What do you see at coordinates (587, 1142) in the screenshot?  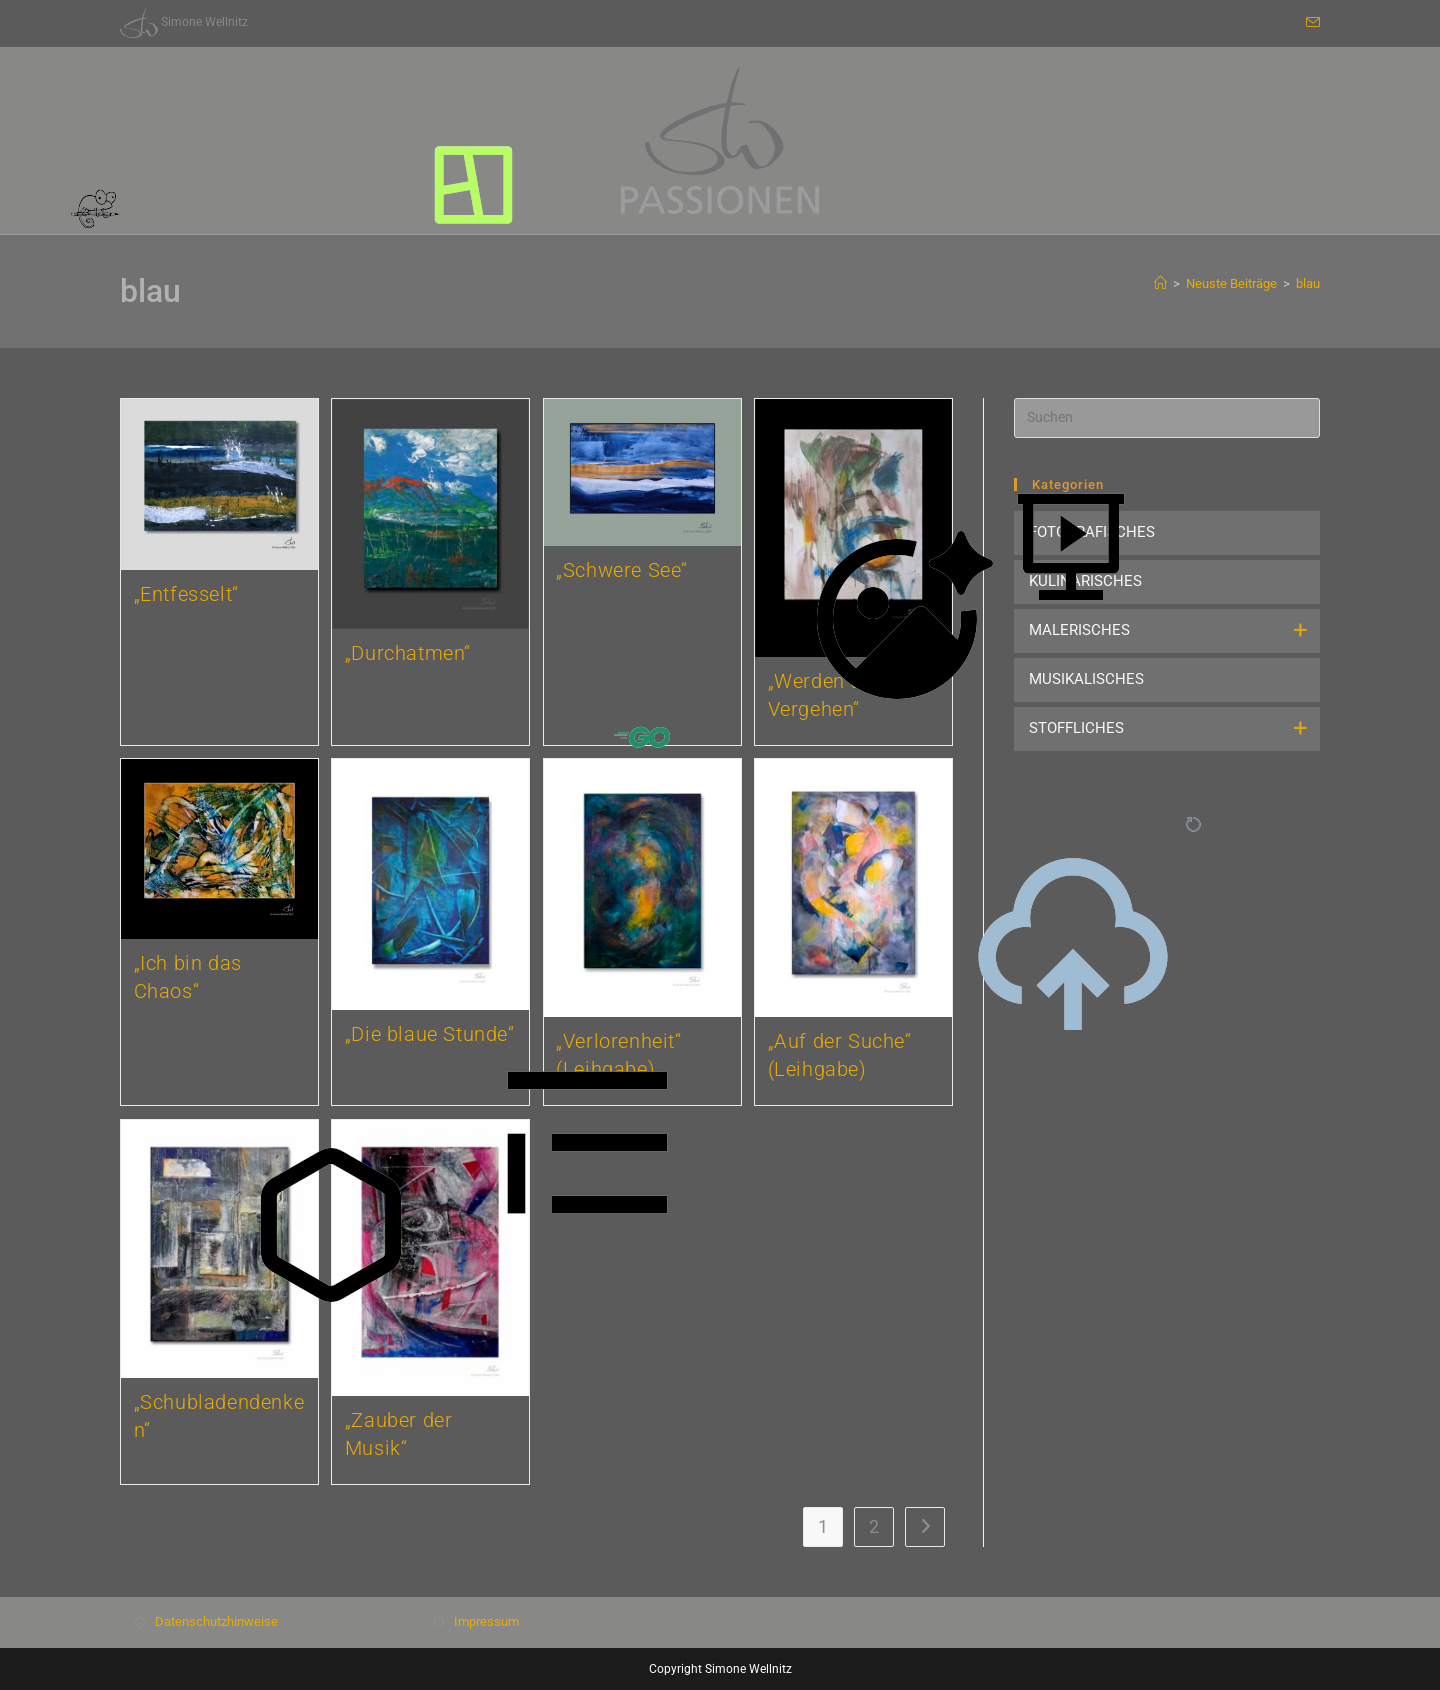 I see `insert a block quote` at bounding box center [587, 1142].